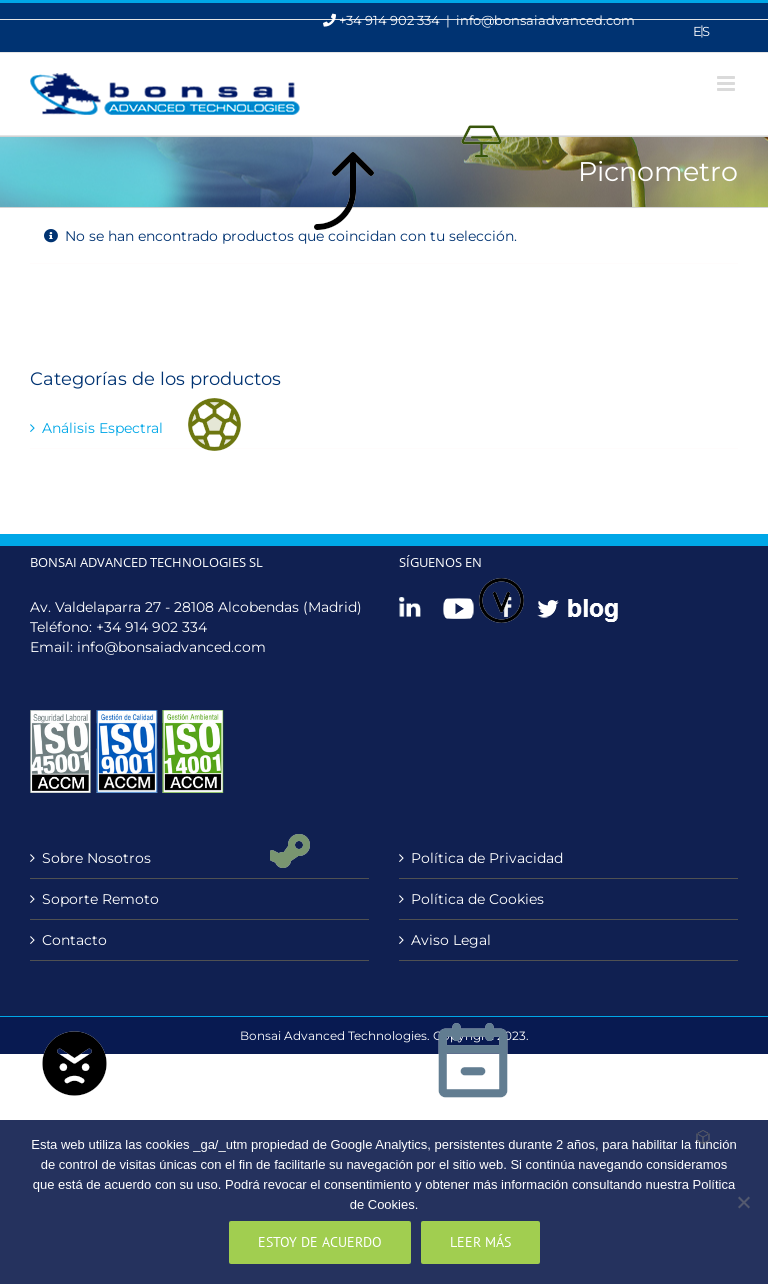  What do you see at coordinates (501, 600) in the screenshot?
I see `indicates a verified status or checkmark alternative` at bounding box center [501, 600].